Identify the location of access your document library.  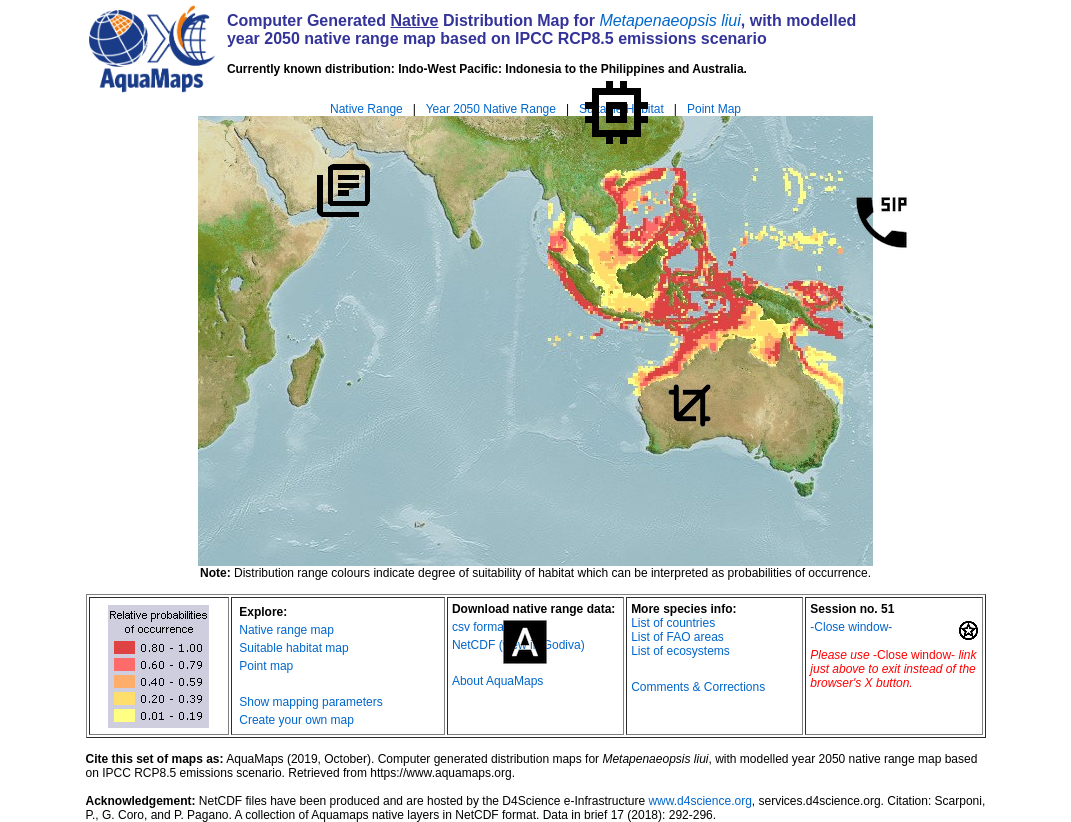
(343, 190).